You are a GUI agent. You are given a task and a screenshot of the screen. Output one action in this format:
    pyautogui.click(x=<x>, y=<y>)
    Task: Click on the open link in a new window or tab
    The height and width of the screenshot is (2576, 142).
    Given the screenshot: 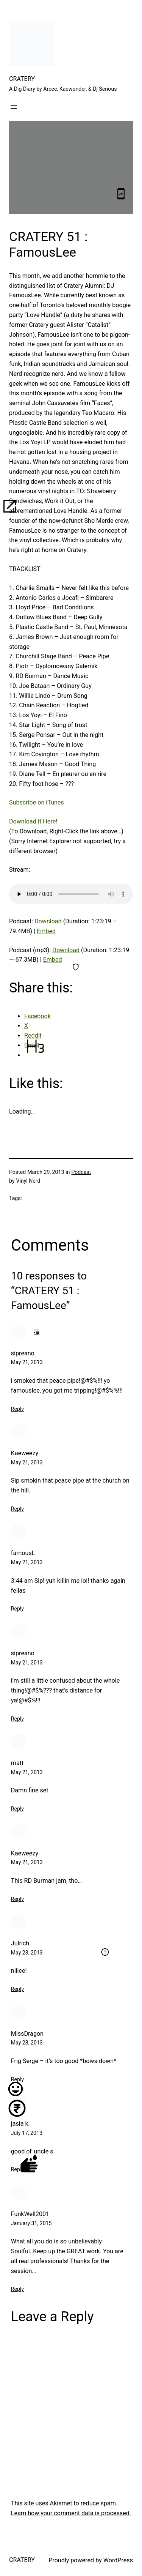 What is the action you would take?
    pyautogui.click(x=9, y=506)
    